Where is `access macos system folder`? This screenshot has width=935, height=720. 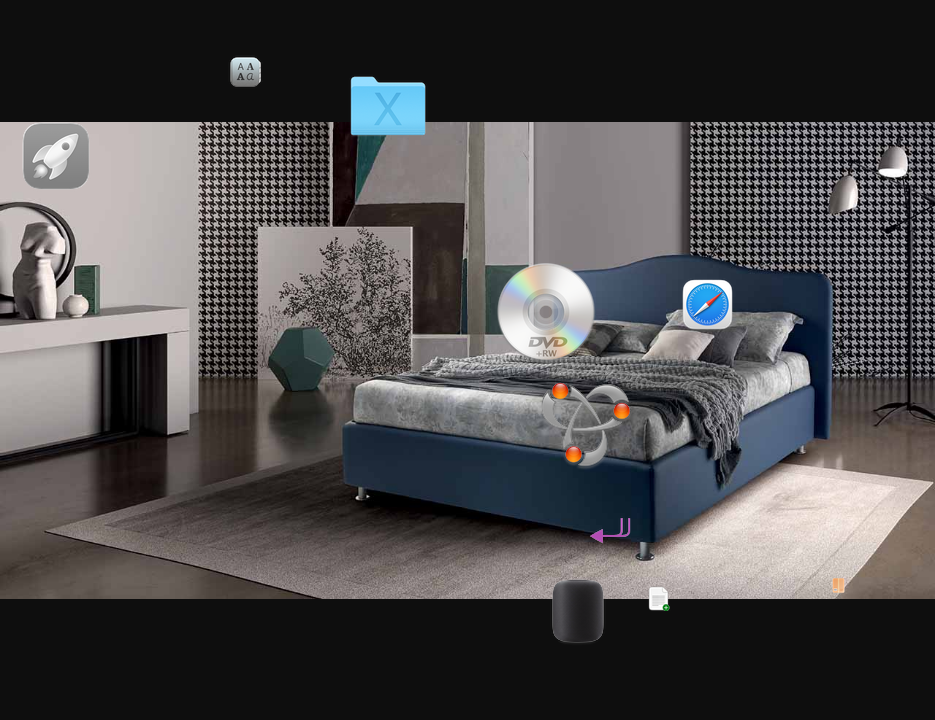
access macos system folder is located at coordinates (388, 106).